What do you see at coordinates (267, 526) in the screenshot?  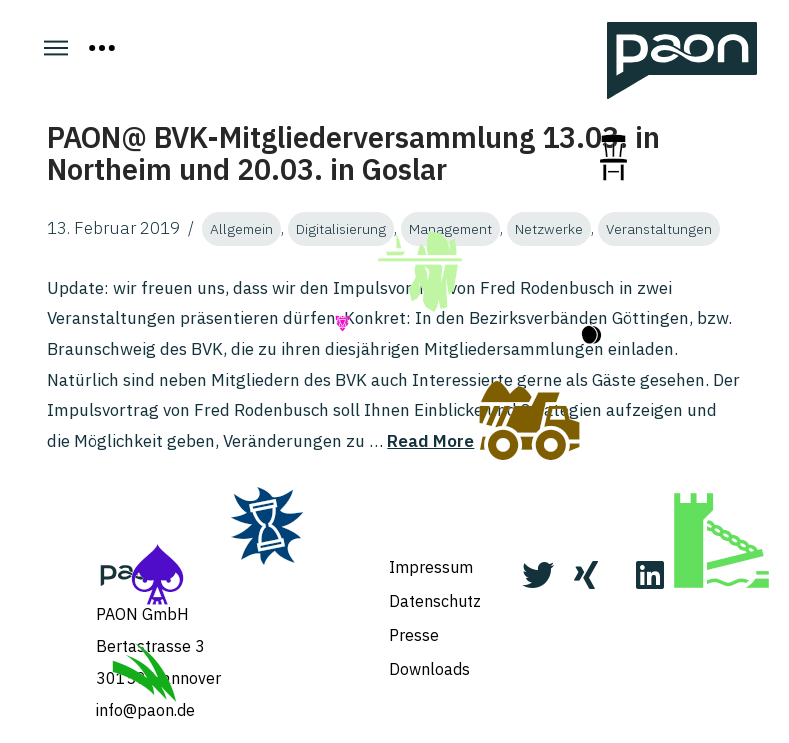 I see `add extra time or extend a timer` at bounding box center [267, 526].